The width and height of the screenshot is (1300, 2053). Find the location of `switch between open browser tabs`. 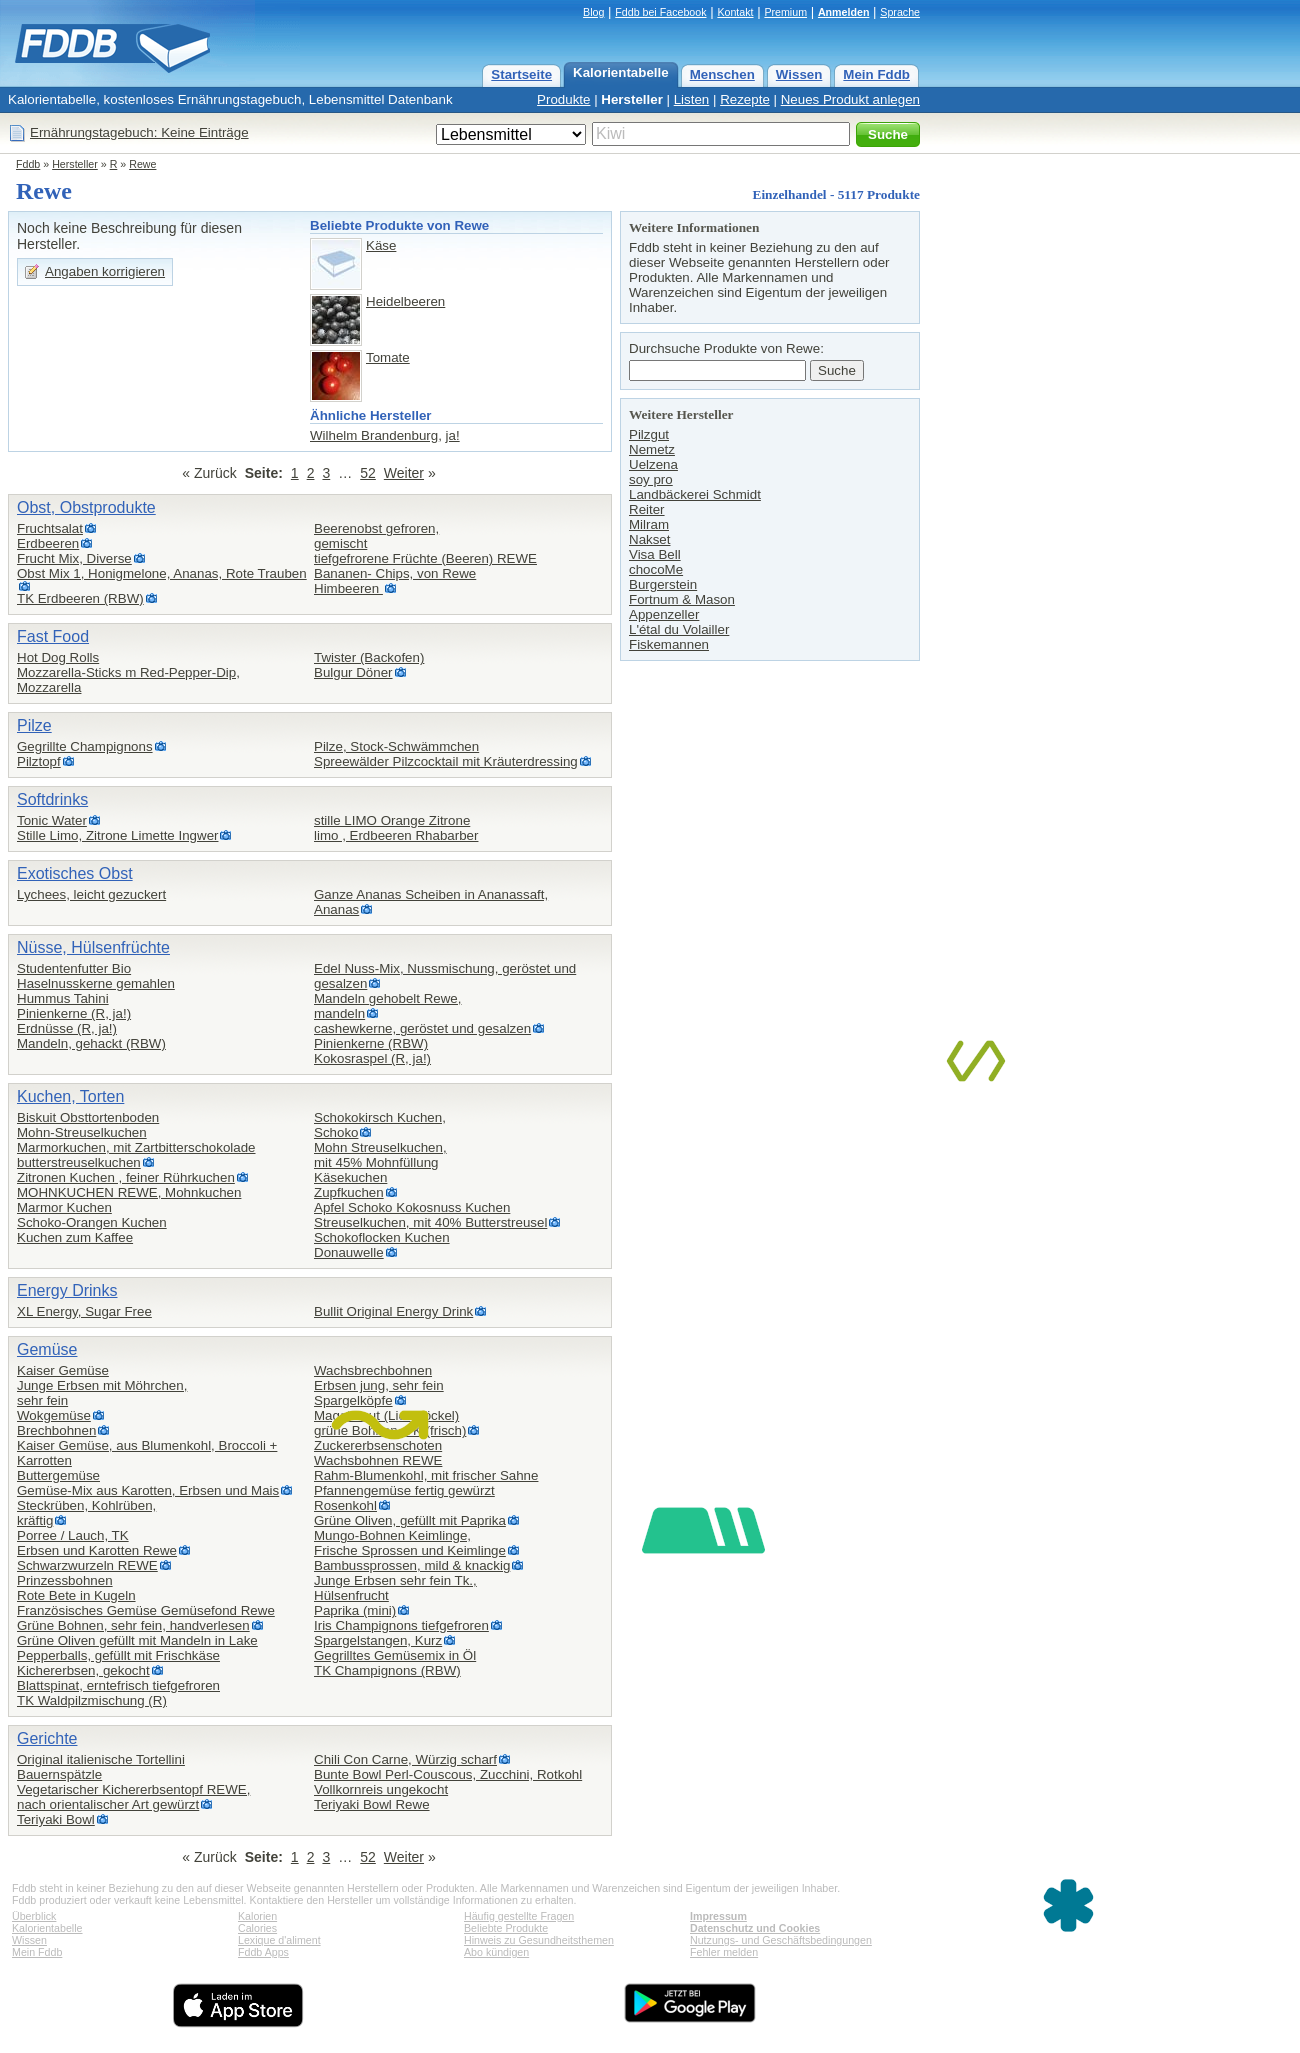

switch between open browser tabs is located at coordinates (703, 1530).